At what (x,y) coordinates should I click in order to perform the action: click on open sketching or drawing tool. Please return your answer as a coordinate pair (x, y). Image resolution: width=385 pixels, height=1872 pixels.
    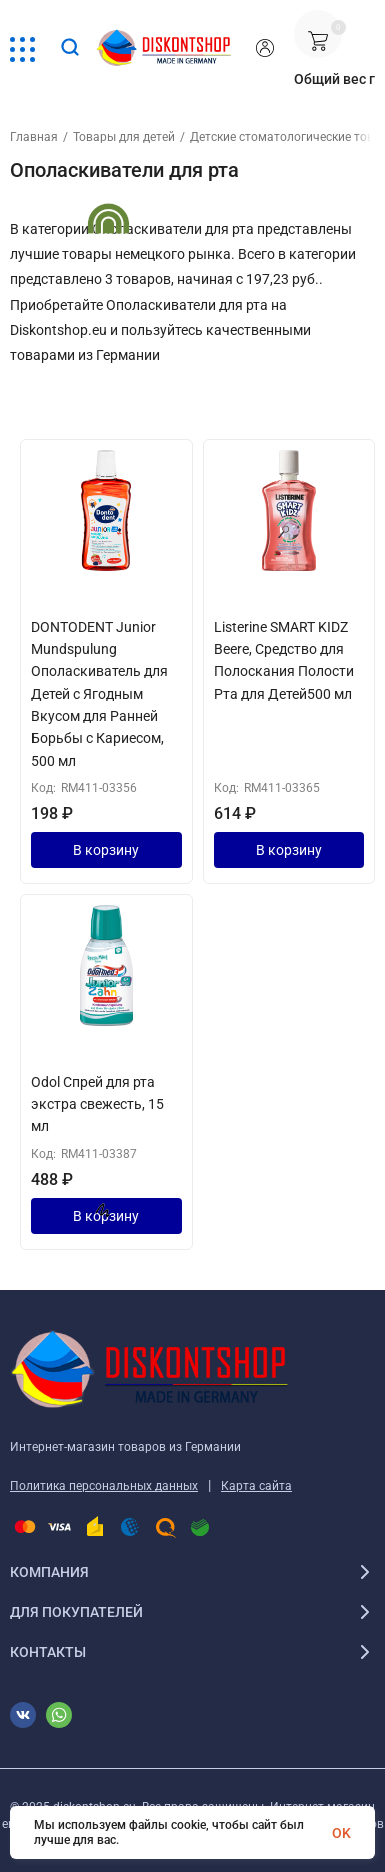
    Looking at the image, I should click on (102, 1210).